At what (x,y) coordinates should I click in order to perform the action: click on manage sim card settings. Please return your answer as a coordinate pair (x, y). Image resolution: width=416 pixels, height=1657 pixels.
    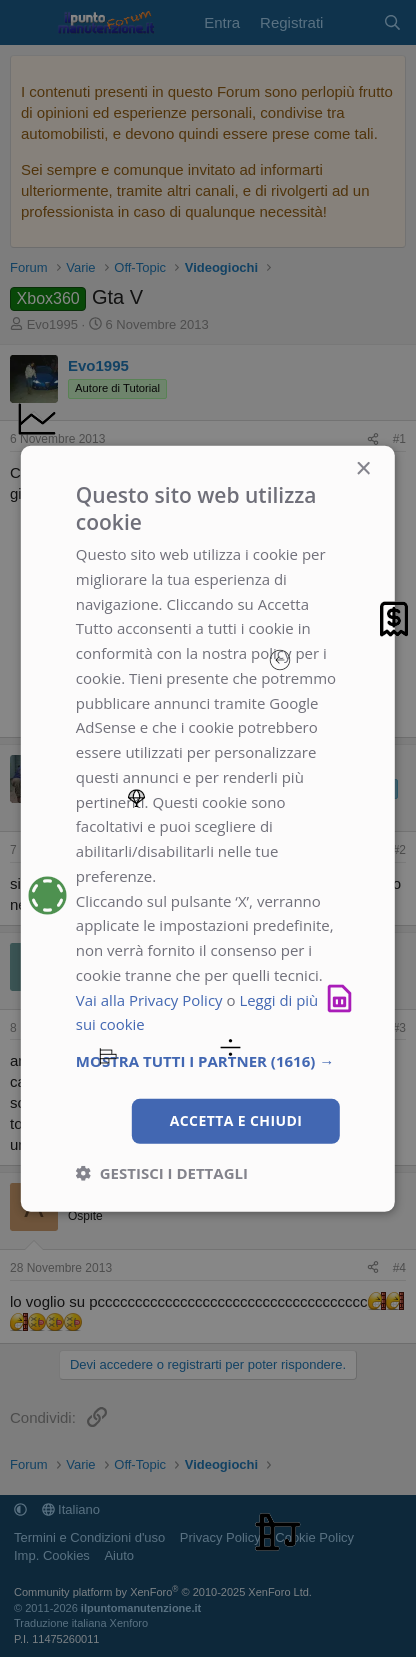
    Looking at the image, I should click on (339, 998).